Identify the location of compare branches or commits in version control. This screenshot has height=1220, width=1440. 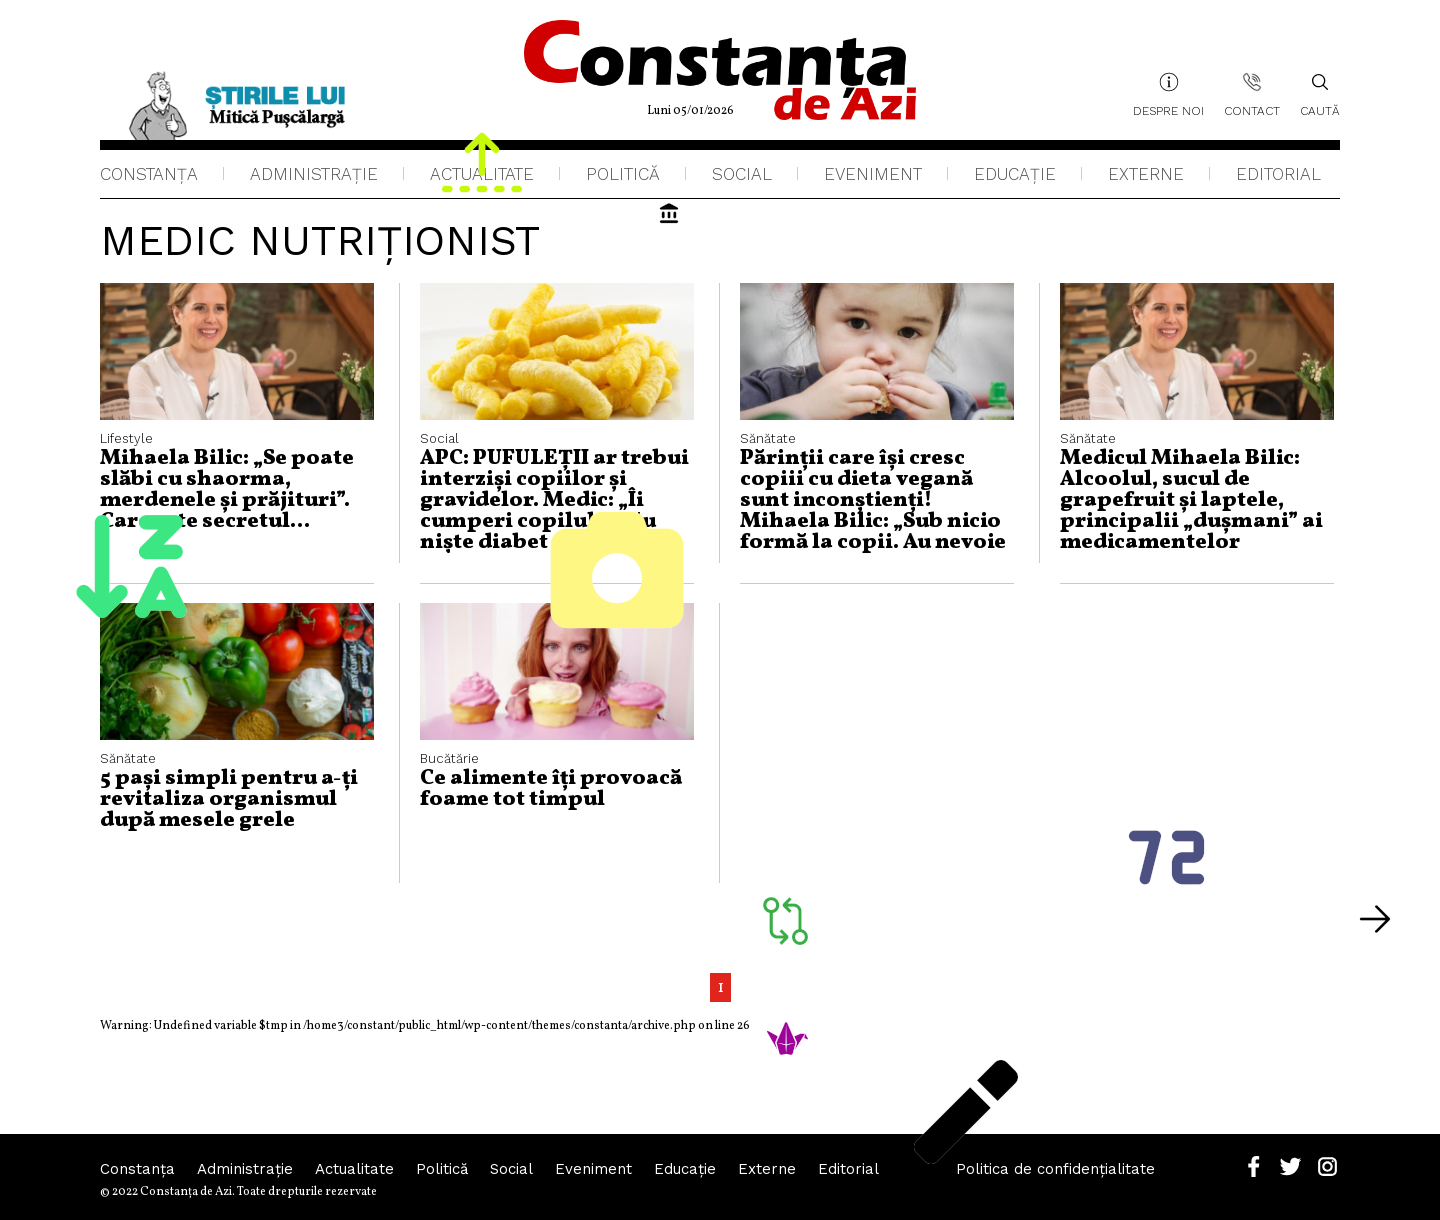
(785, 919).